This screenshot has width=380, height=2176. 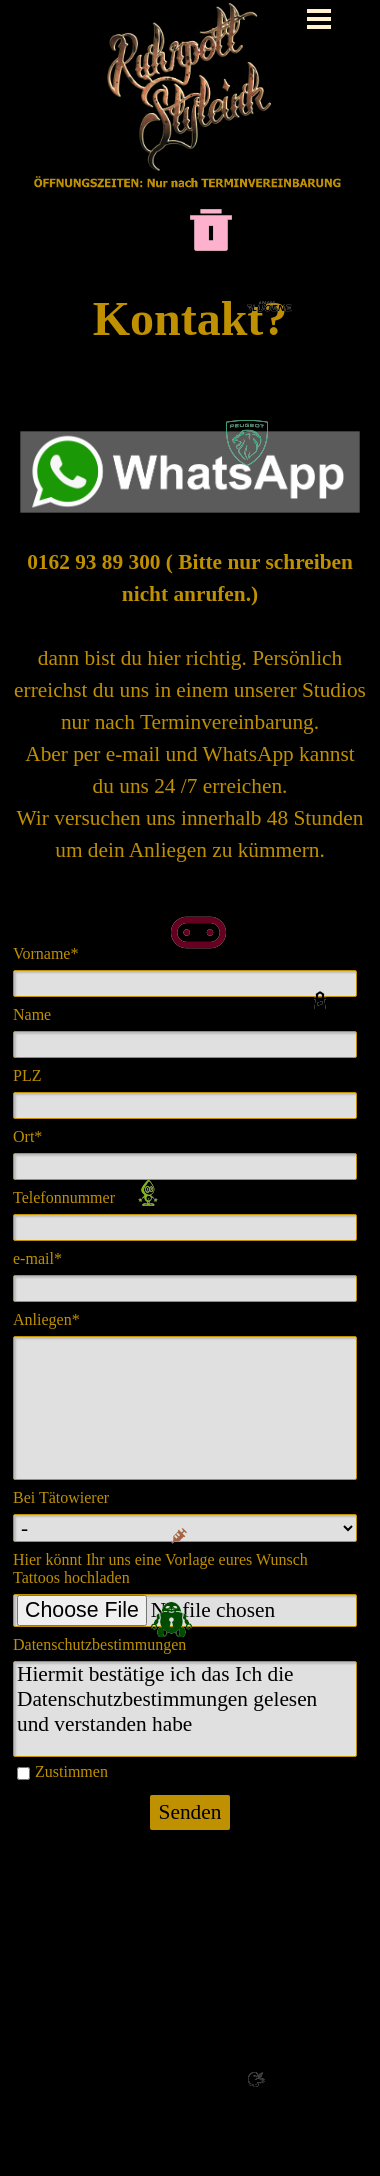 What do you see at coordinates (256, 2079) in the screenshot?
I see `bower package manager logo` at bounding box center [256, 2079].